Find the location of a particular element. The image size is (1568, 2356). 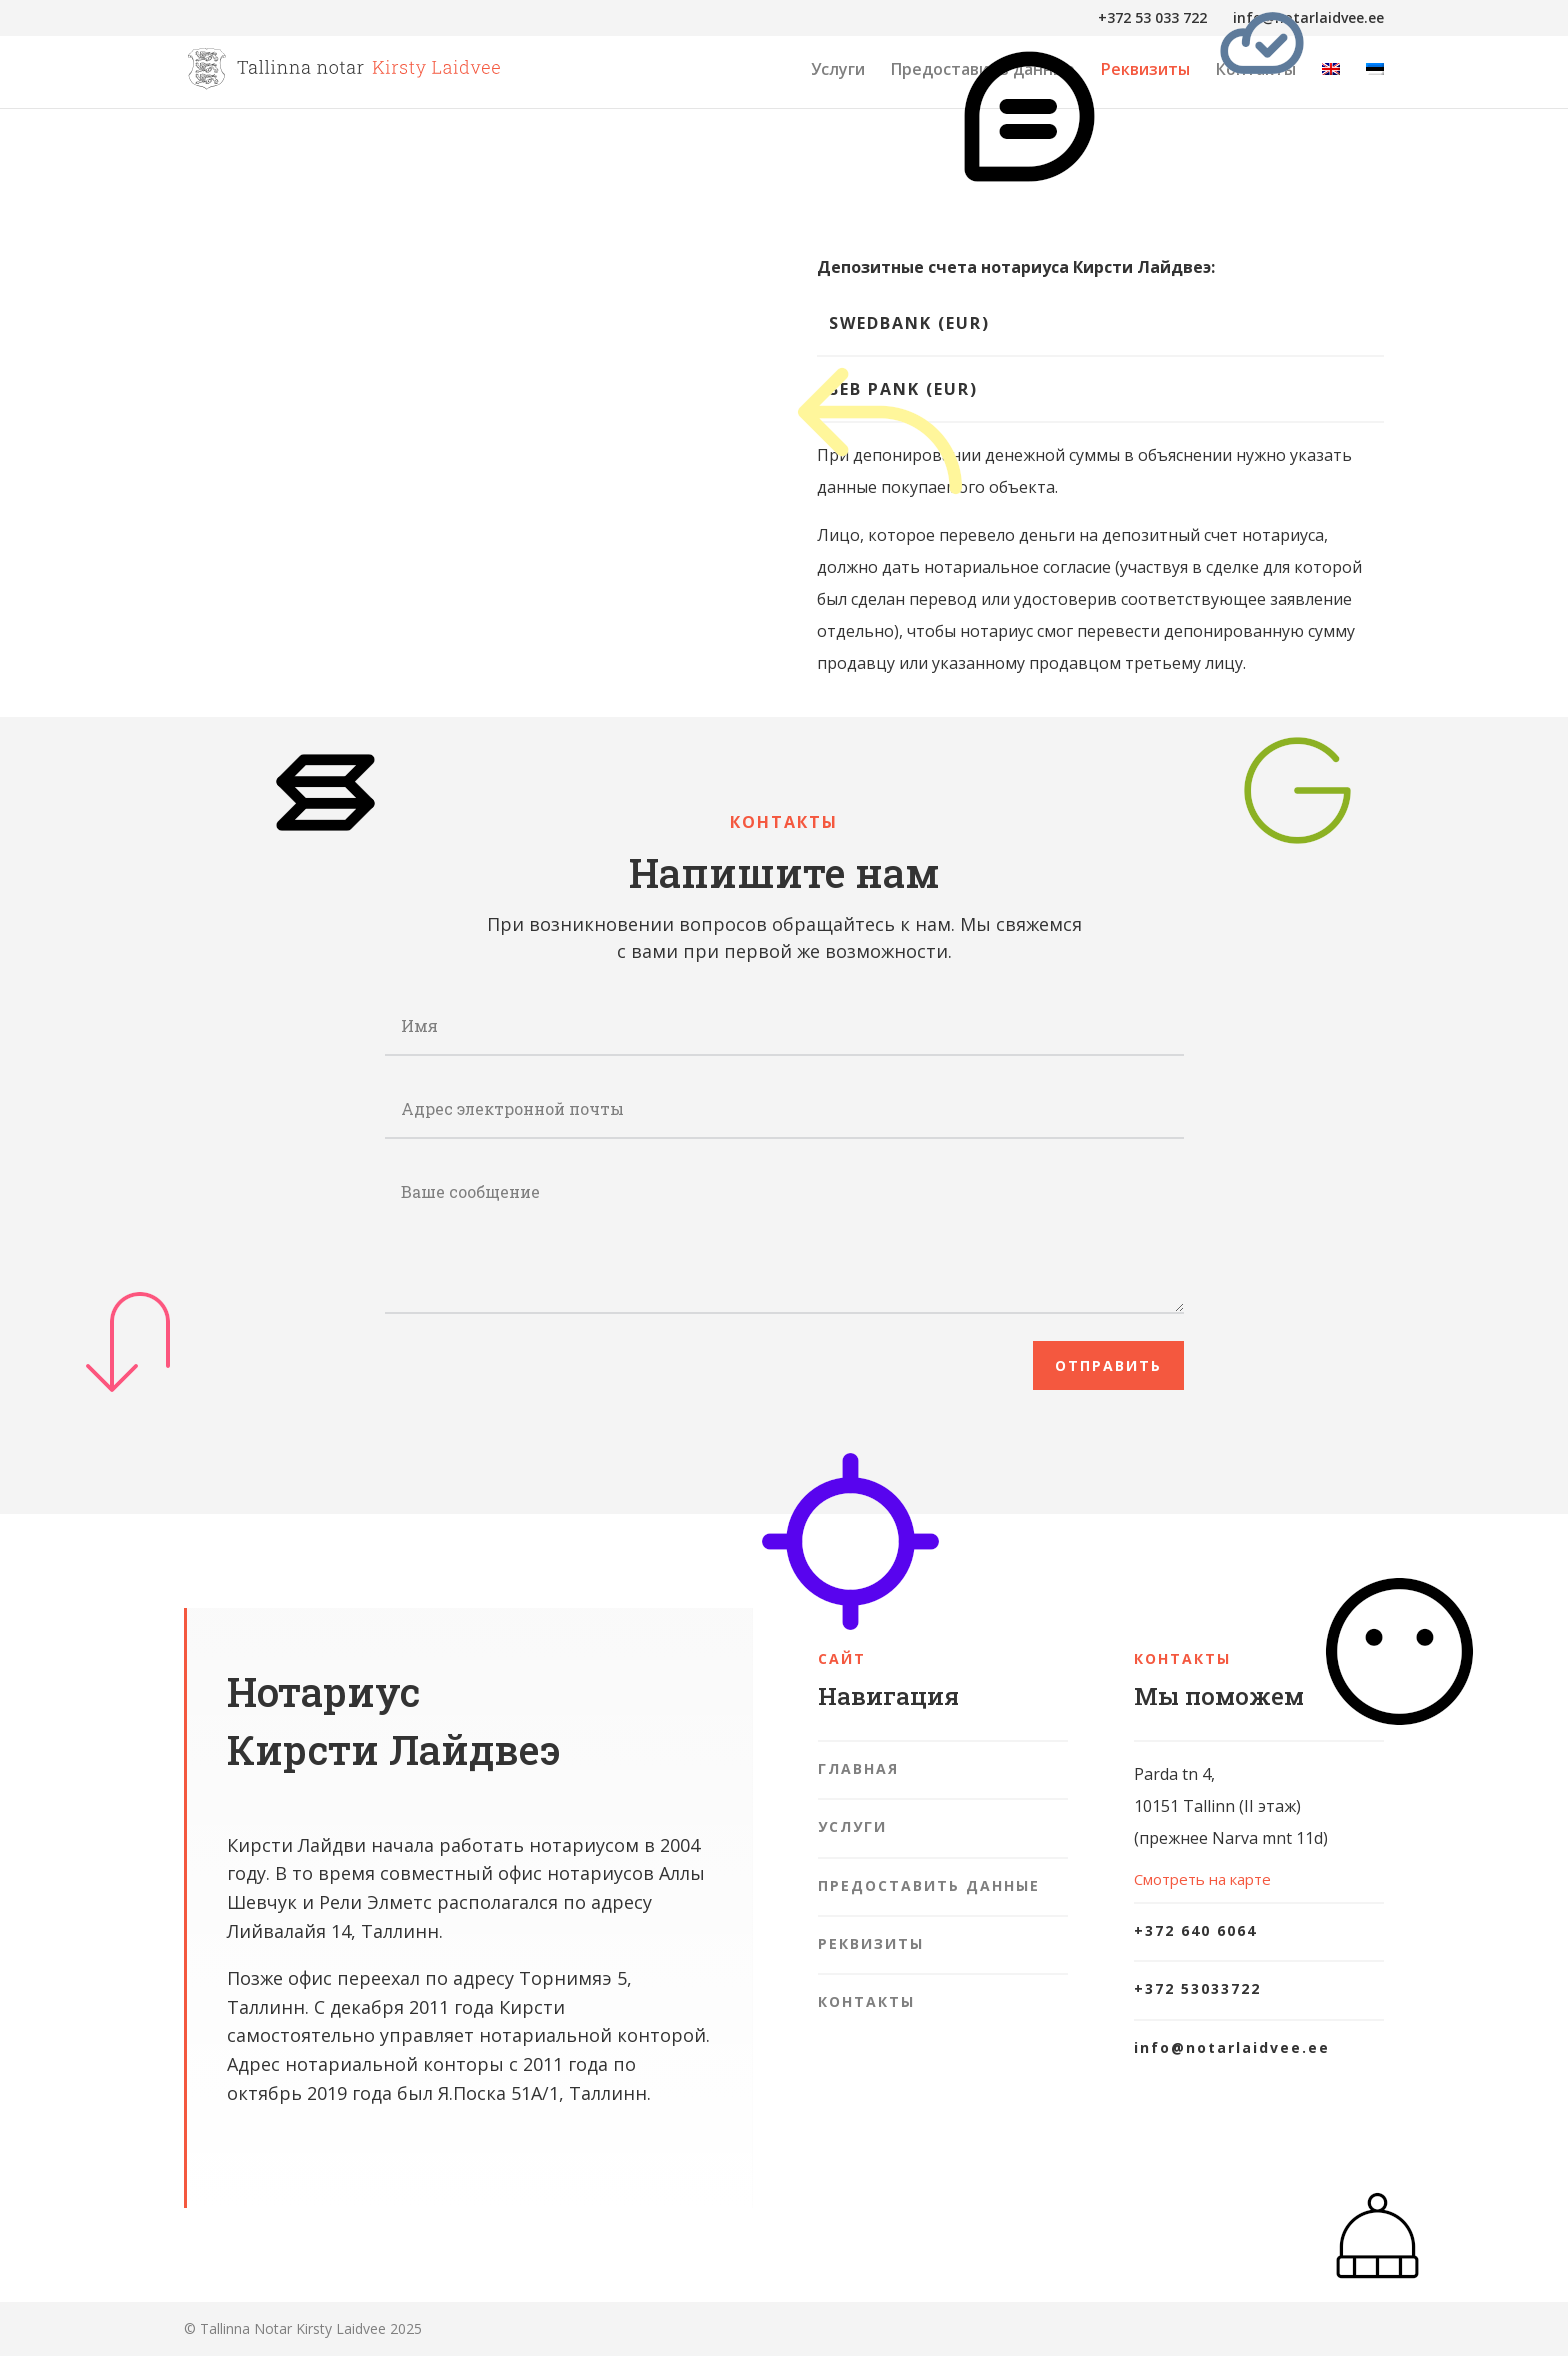

add a reaction or emoji is located at coordinates (1399, 1651).